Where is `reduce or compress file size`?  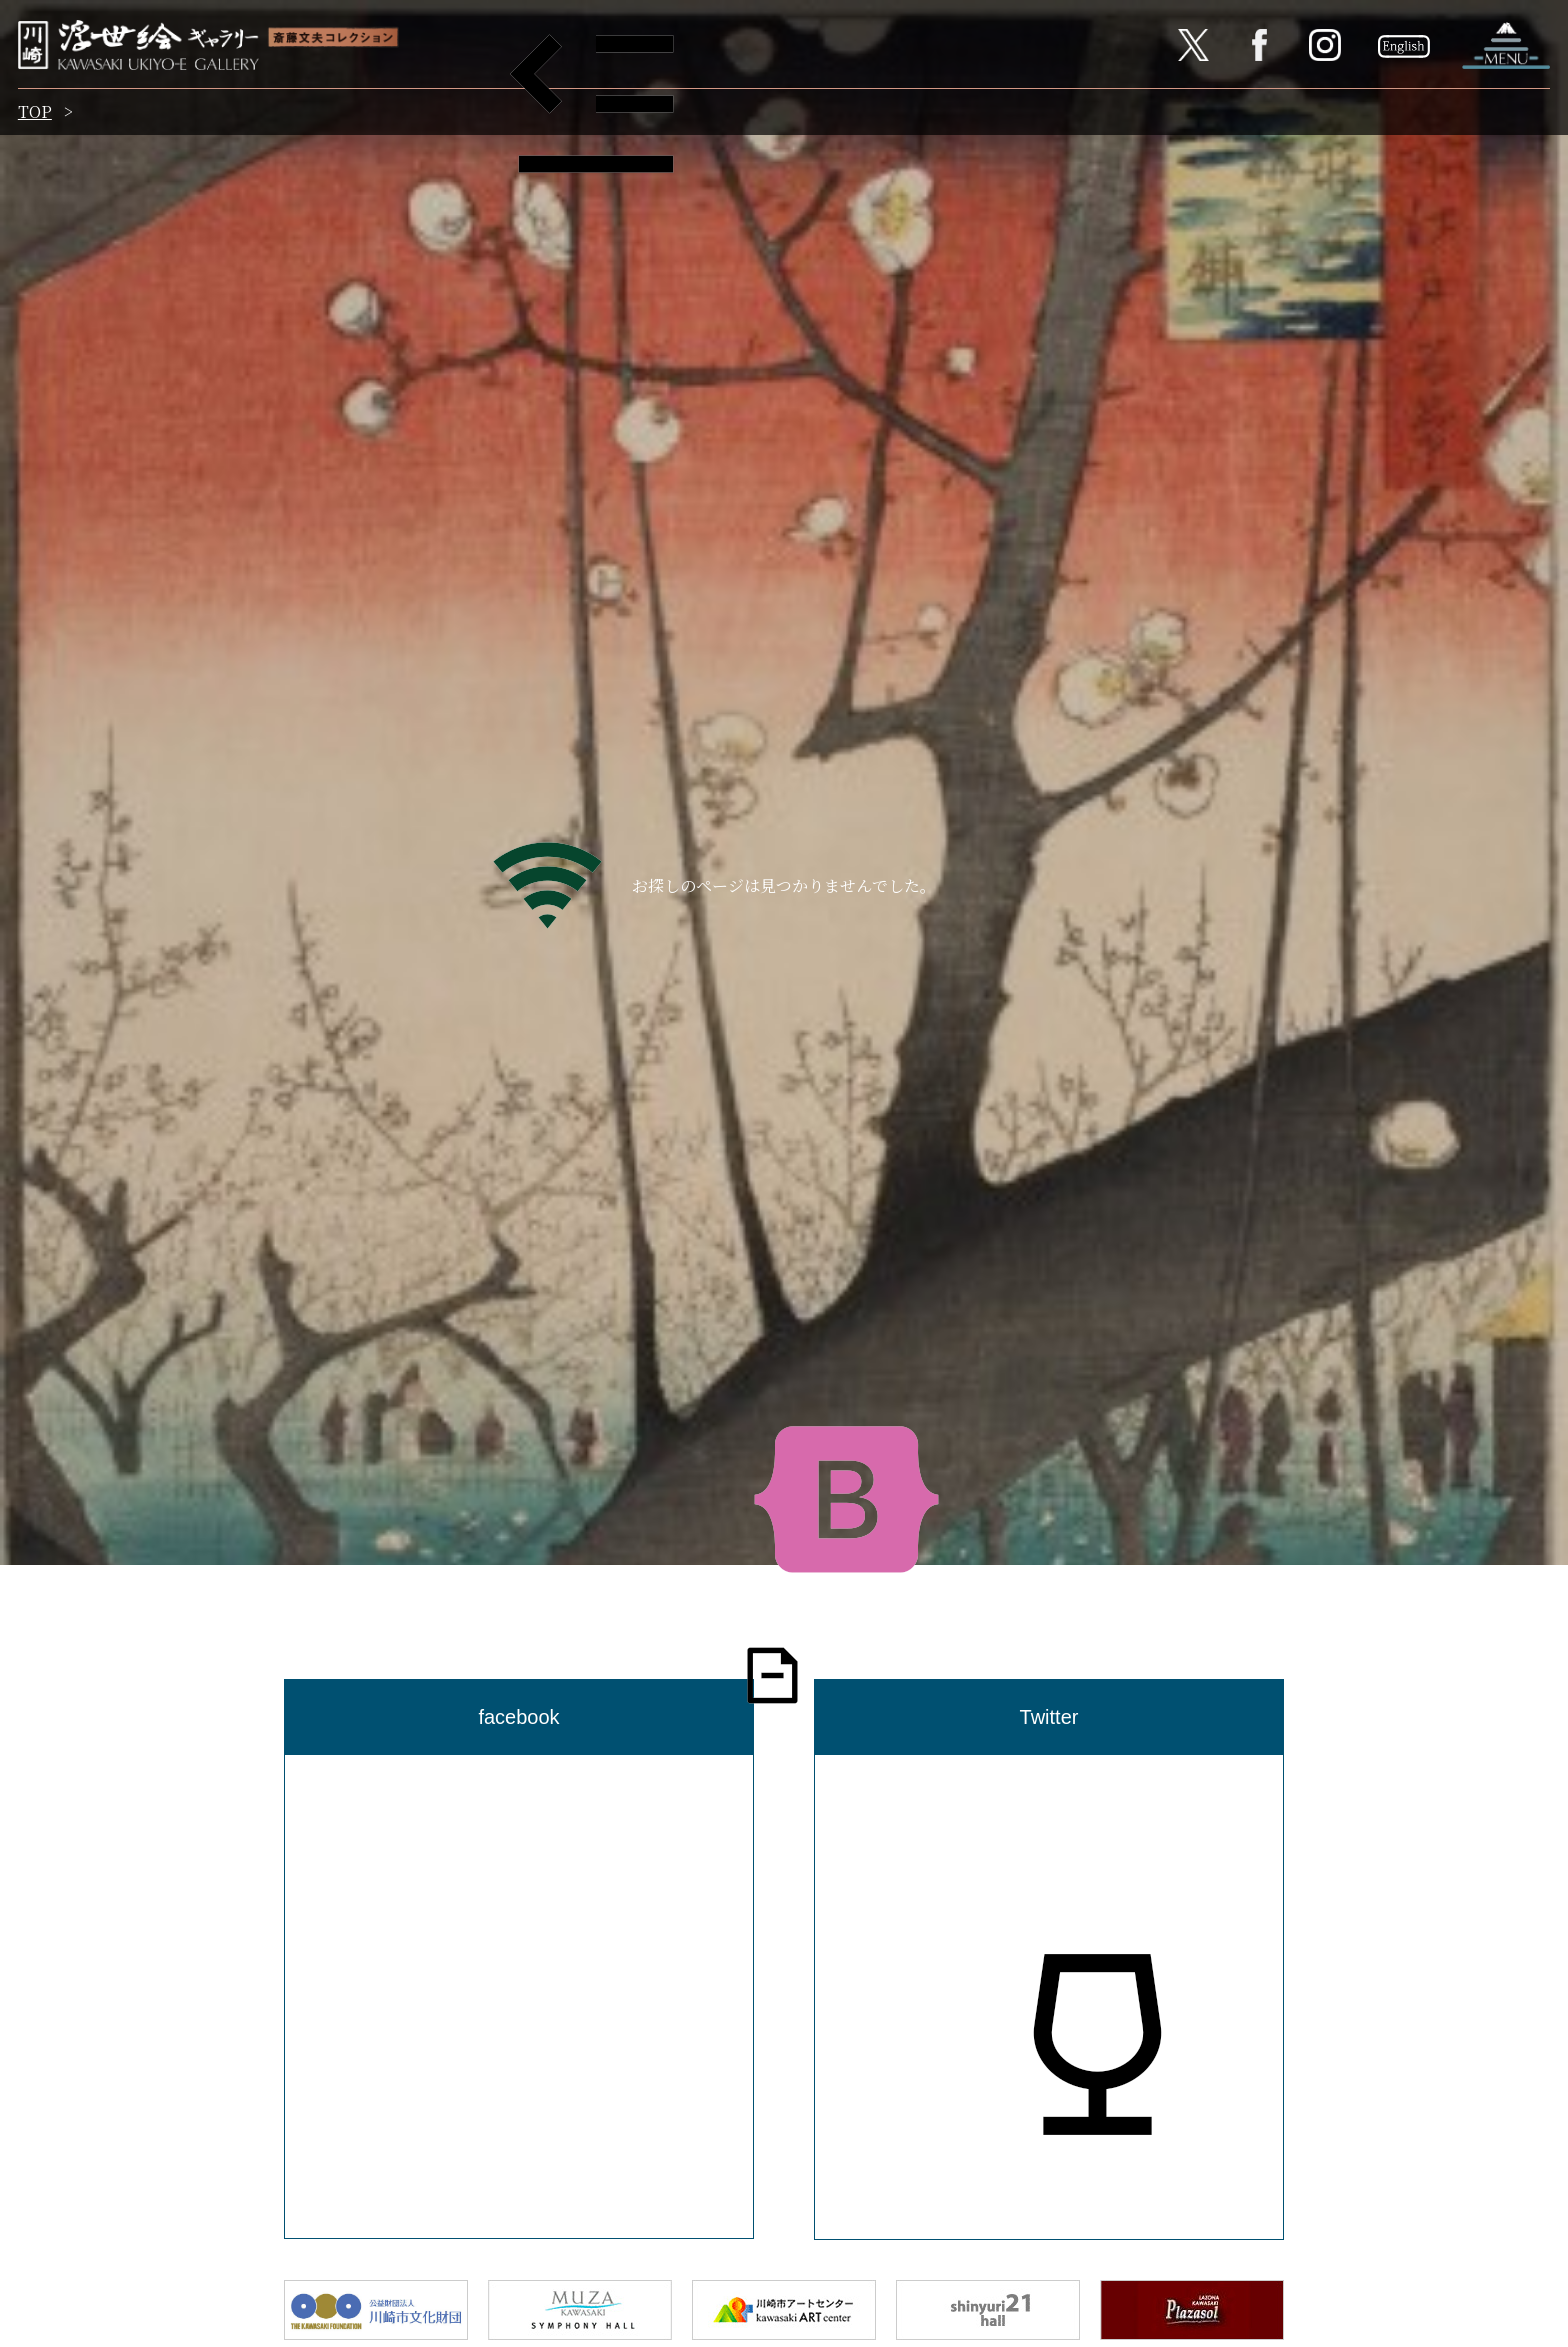
reduce or compress file size is located at coordinates (772, 1675).